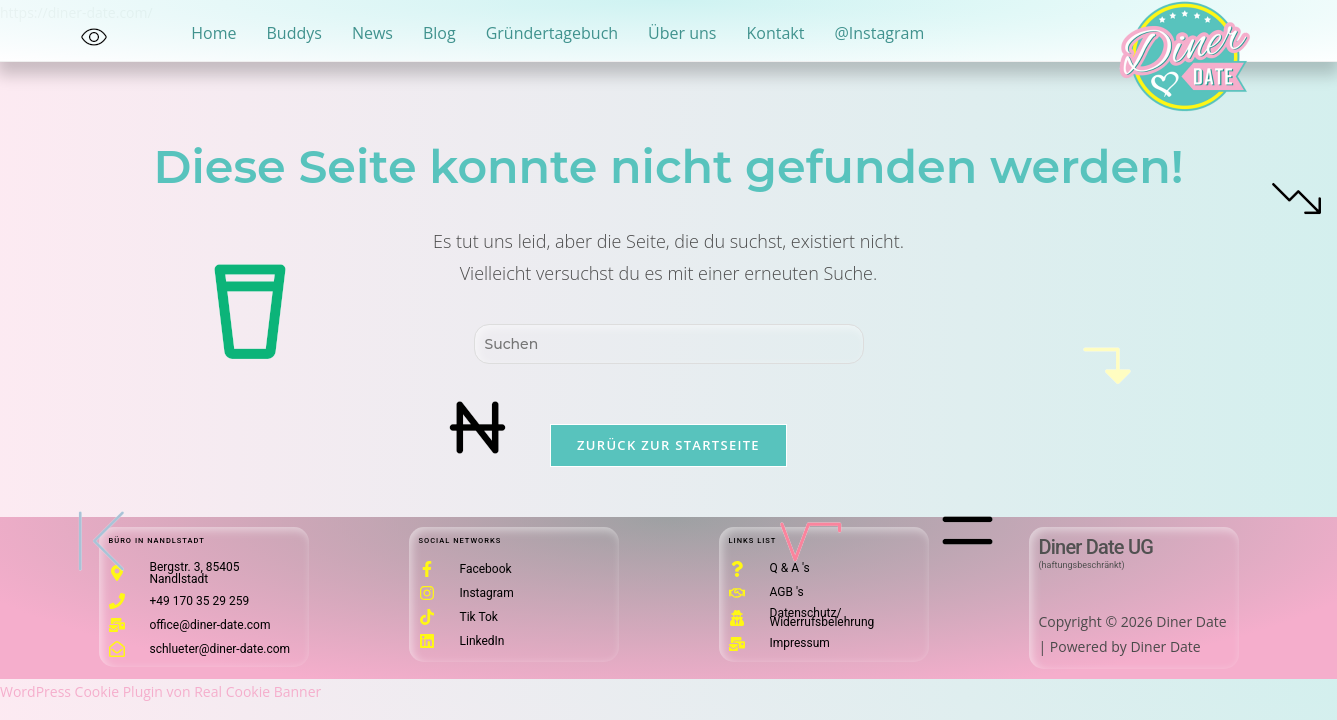 The image size is (1337, 720). Describe the element at coordinates (100, 541) in the screenshot. I see `navigate to the beginning or first item` at that location.